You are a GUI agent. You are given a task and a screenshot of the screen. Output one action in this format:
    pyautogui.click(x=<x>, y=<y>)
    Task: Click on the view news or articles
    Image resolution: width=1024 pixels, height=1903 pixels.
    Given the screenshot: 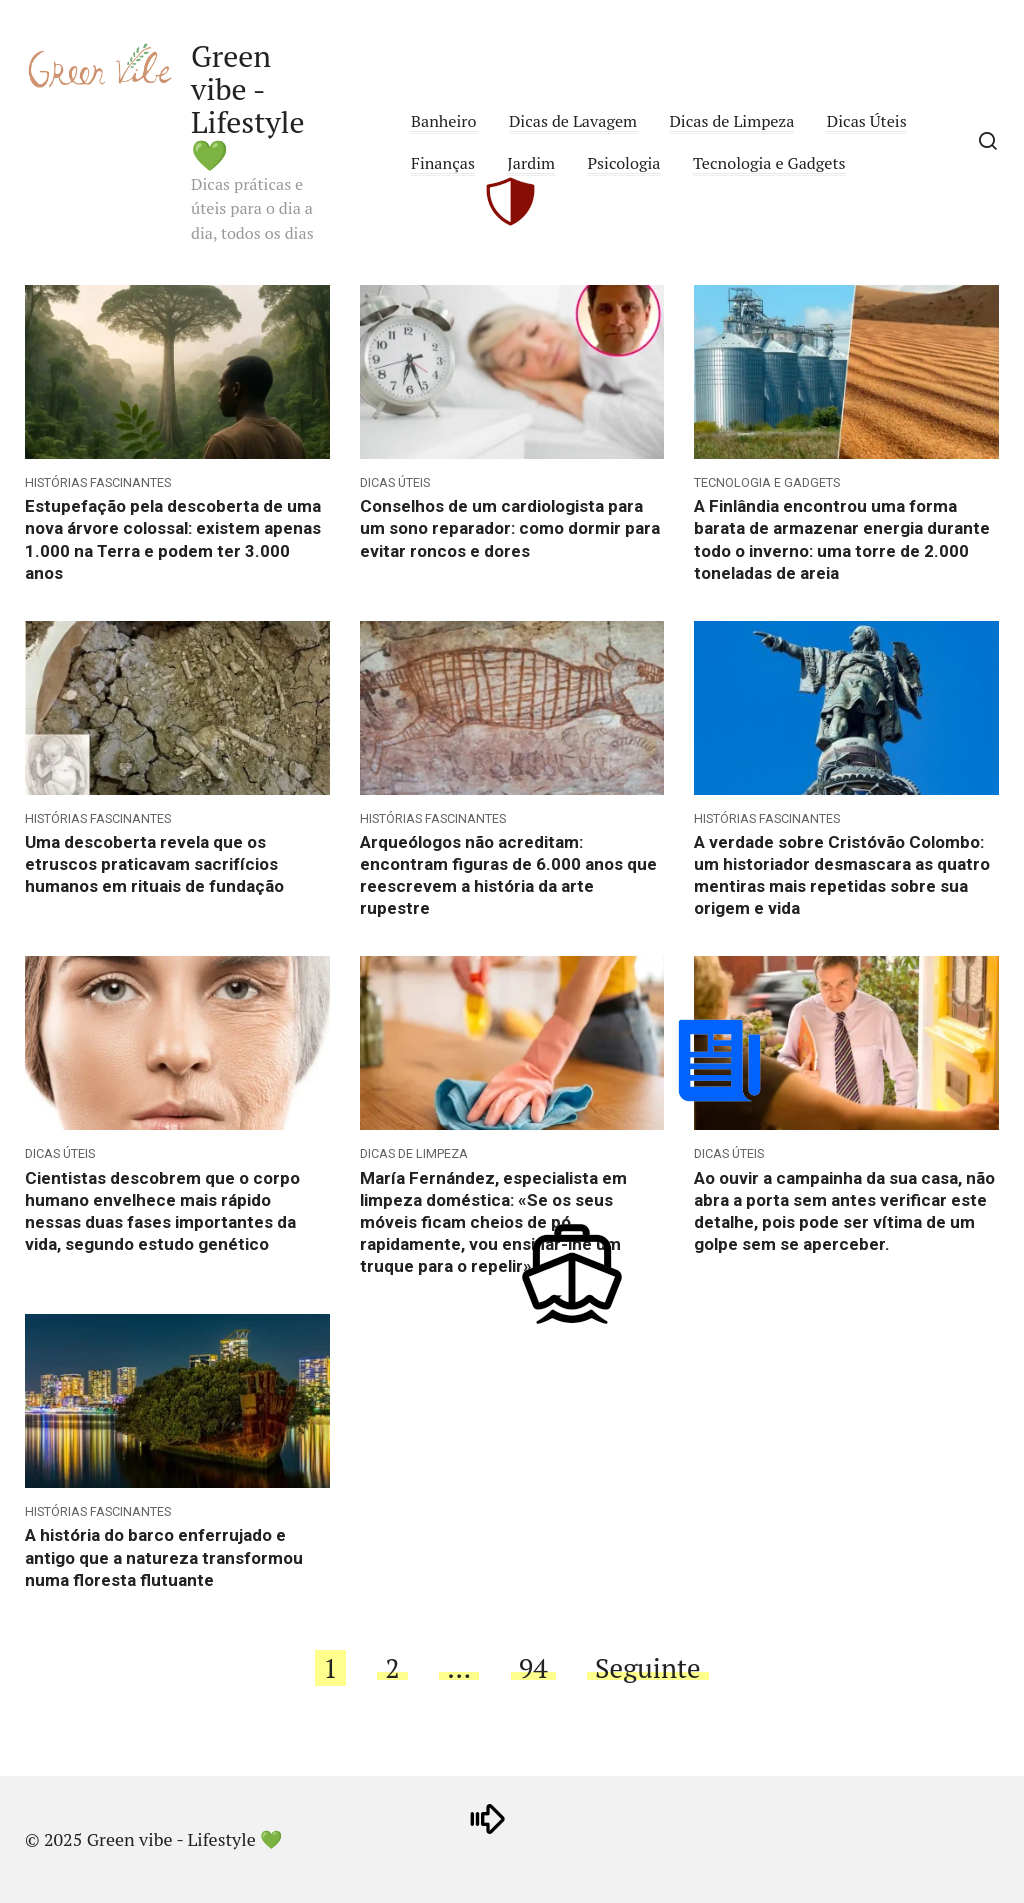 What is the action you would take?
    pyautogui.click(x=719, y=1060)
    